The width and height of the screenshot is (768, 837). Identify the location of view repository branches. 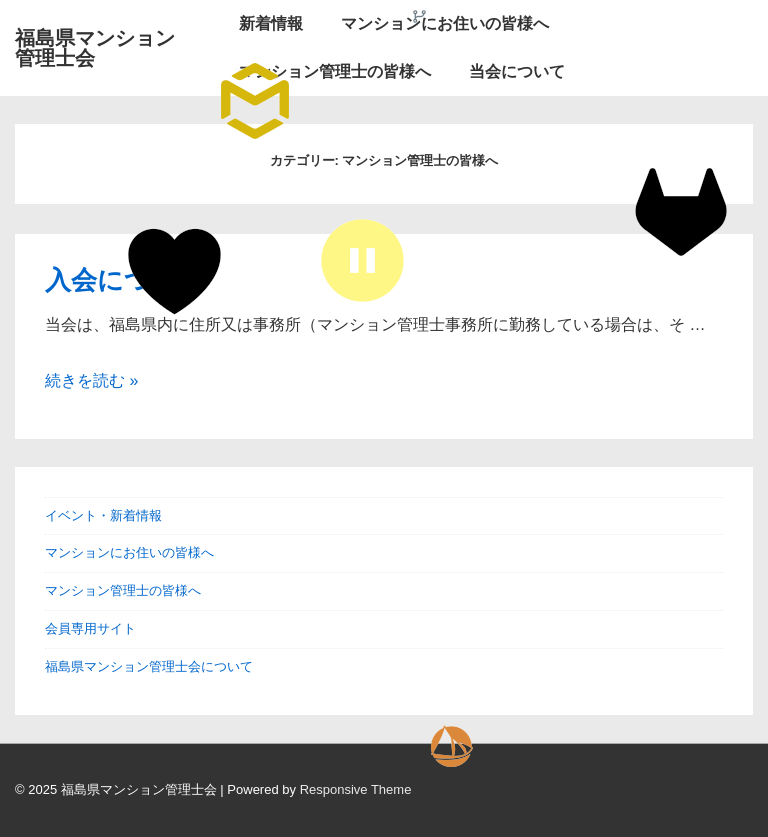
(419, 16).